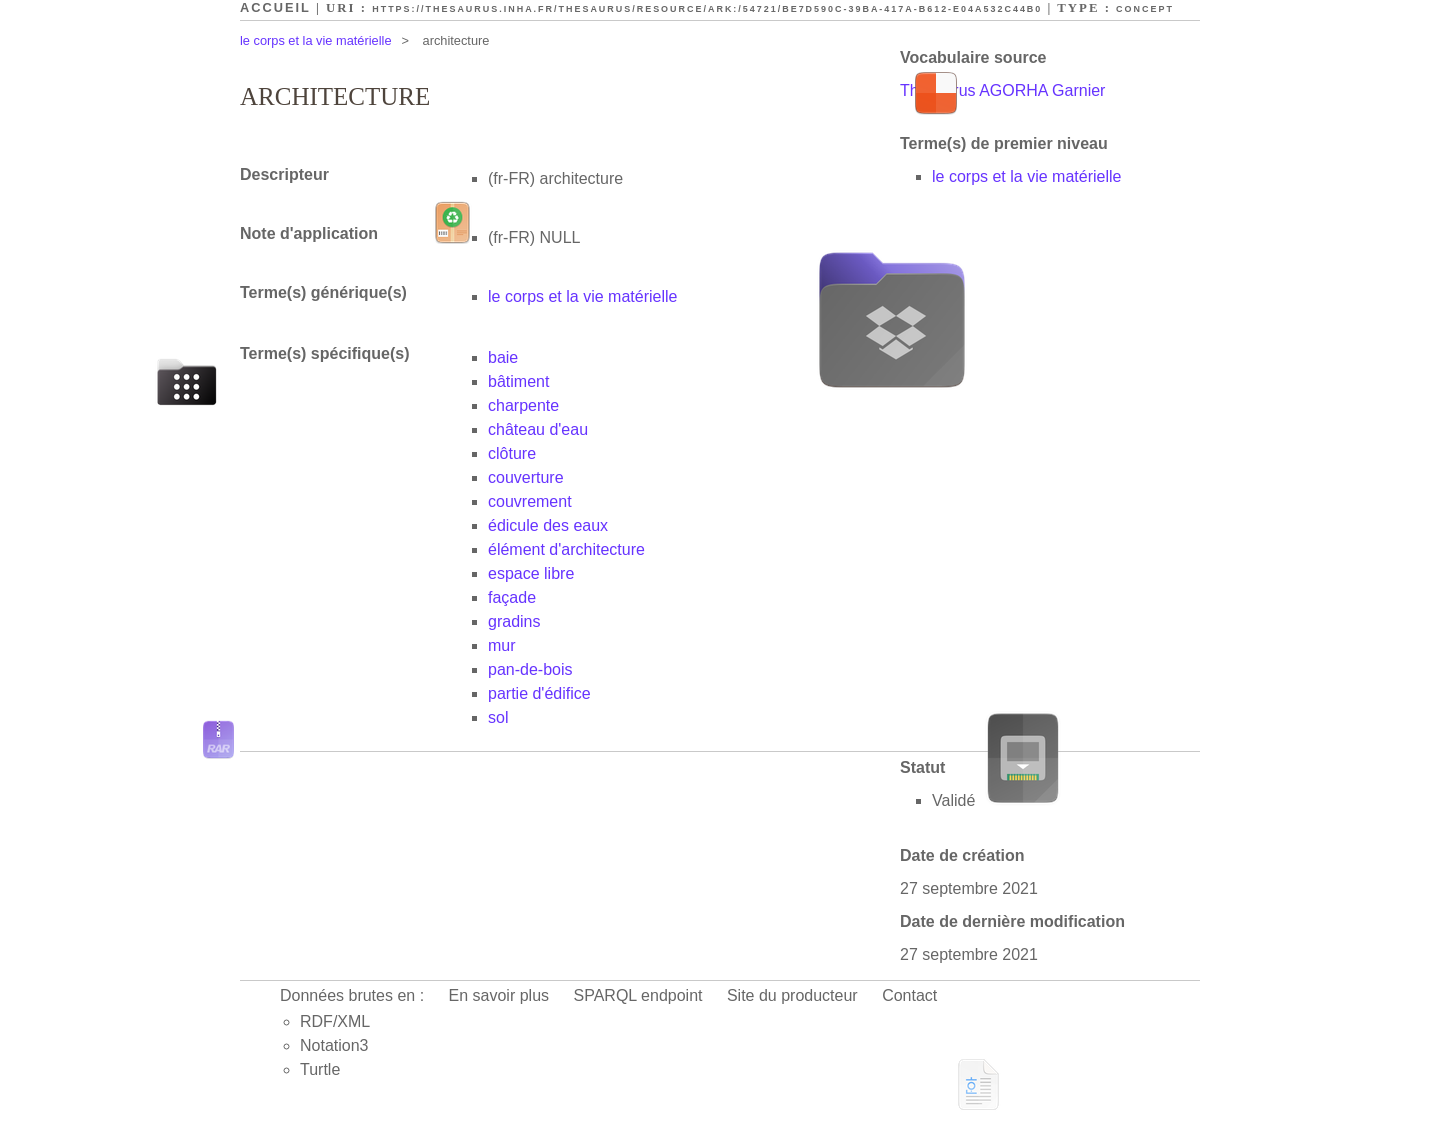 Image resolution: width=1440 pixels, height=1132 pixels. What do you see at coordinates (936, 93) in the screenshot?
I see `switch to the top-right workspace` at bounding box center [936, 93].